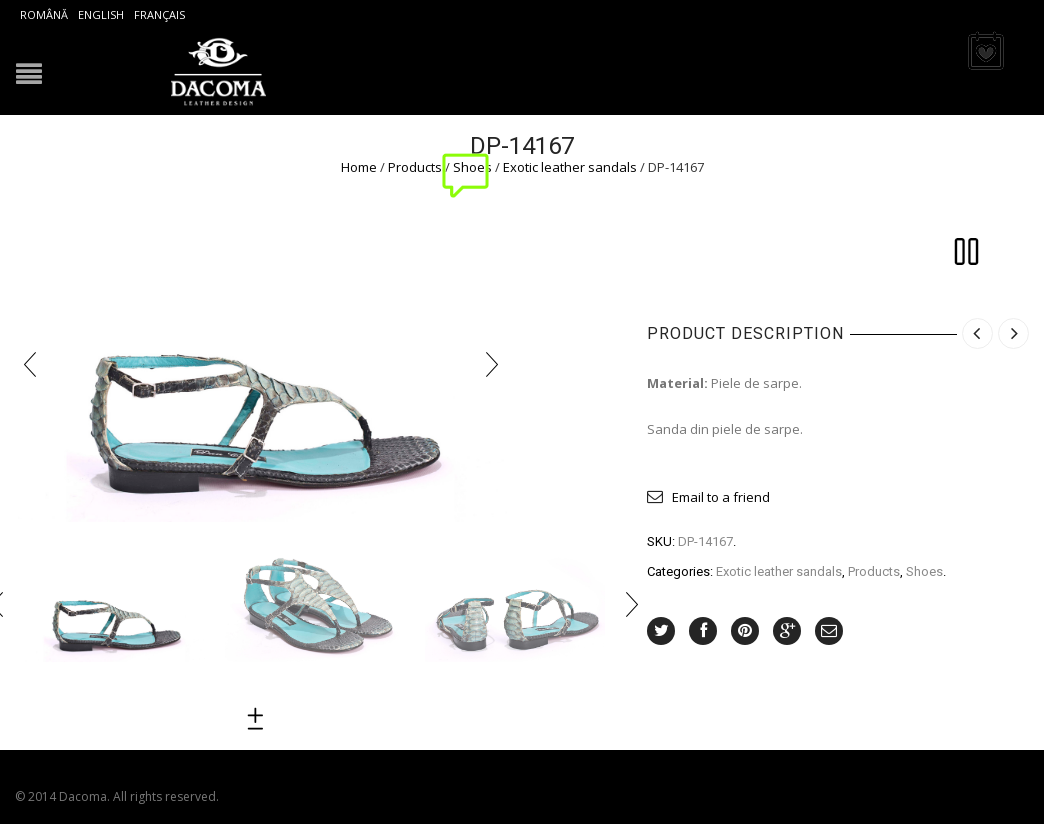  Describe the element at coordinates (255, 719) in the screenshot. I see `view code differences or changes` at that location.